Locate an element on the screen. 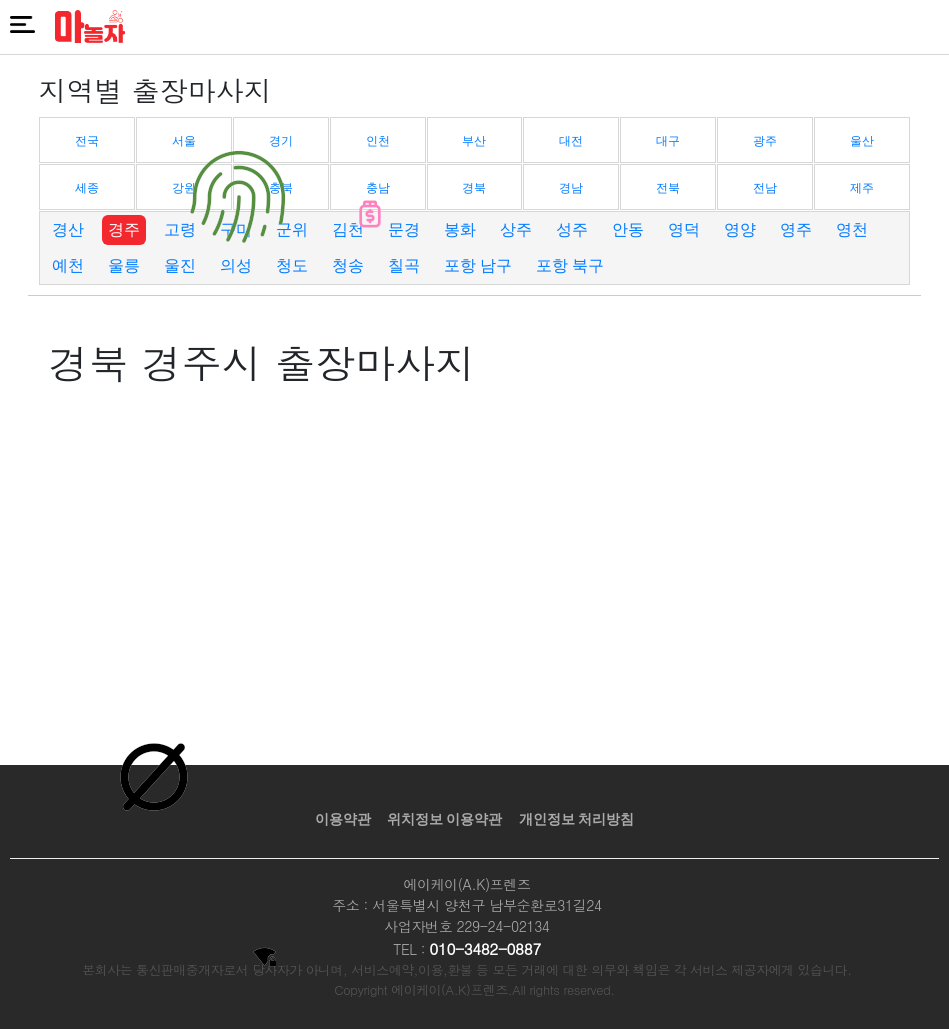 This screenshot has height=1029, width=949. indicates an empty or null value is located at coordinates (154, 777).